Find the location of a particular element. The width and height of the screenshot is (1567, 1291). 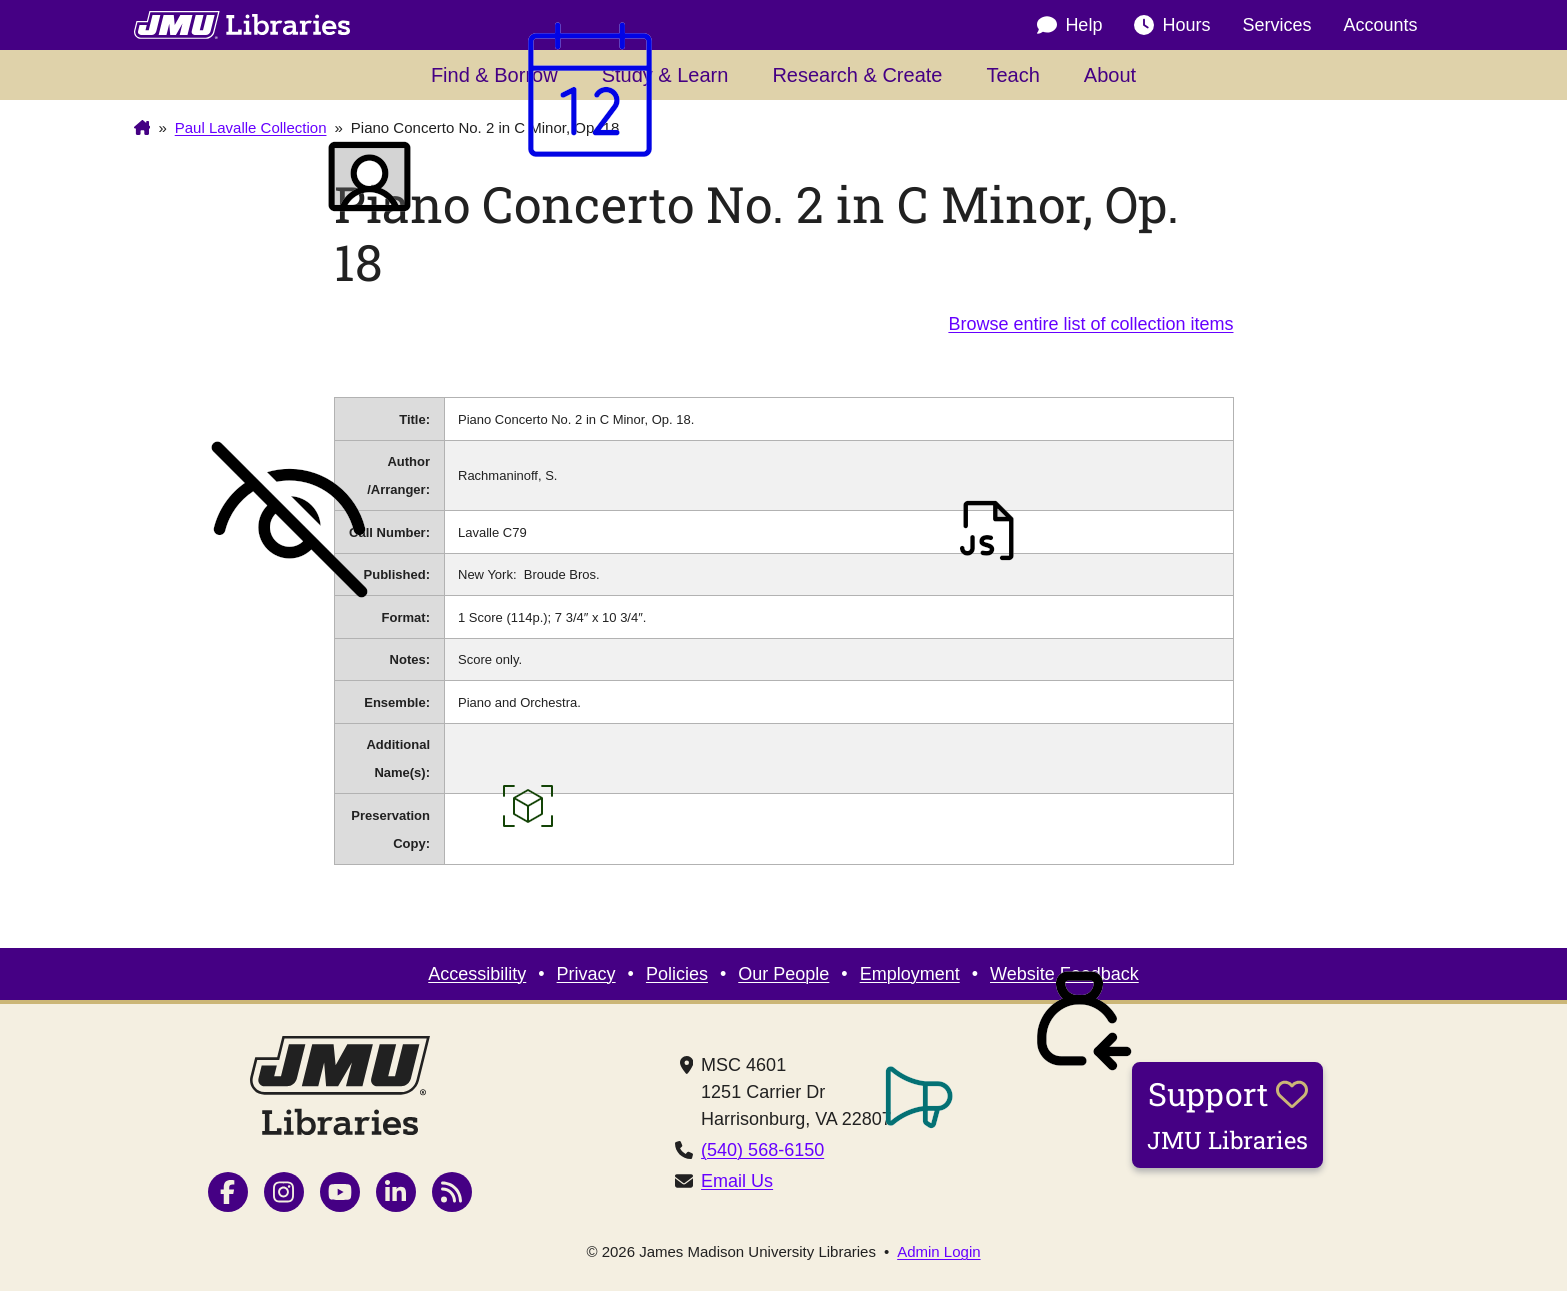

hide password or sensitive text is located at coordinates (289, 519).